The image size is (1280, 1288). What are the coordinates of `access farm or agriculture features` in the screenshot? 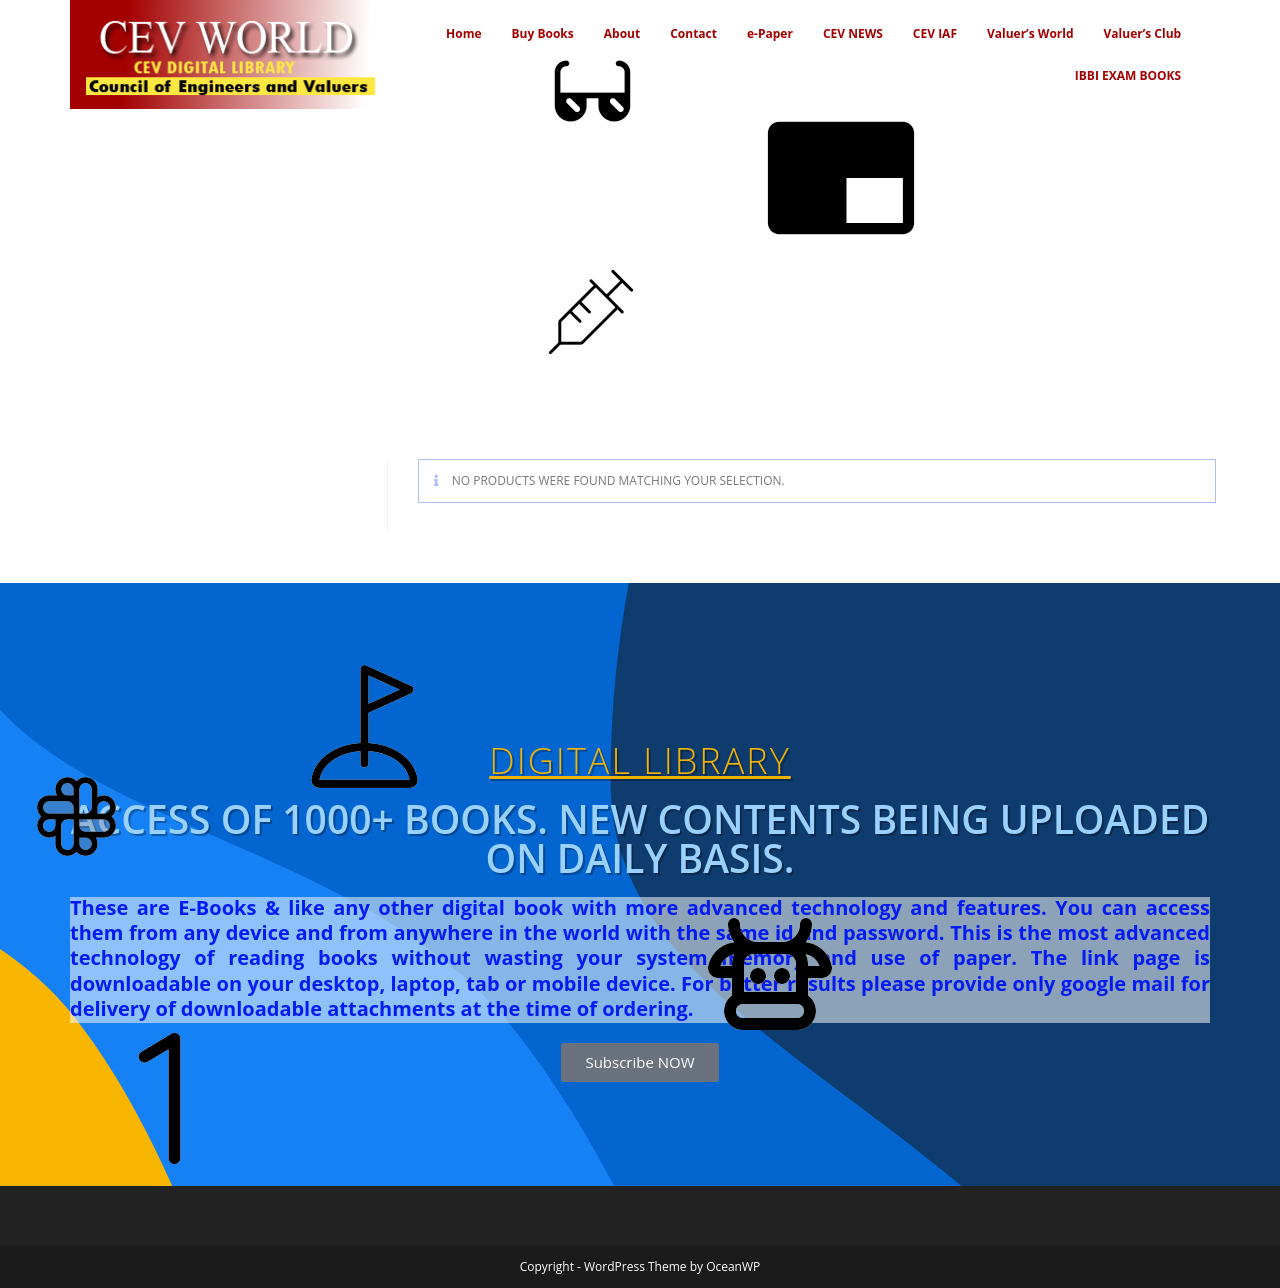 It's located at (770, 976).